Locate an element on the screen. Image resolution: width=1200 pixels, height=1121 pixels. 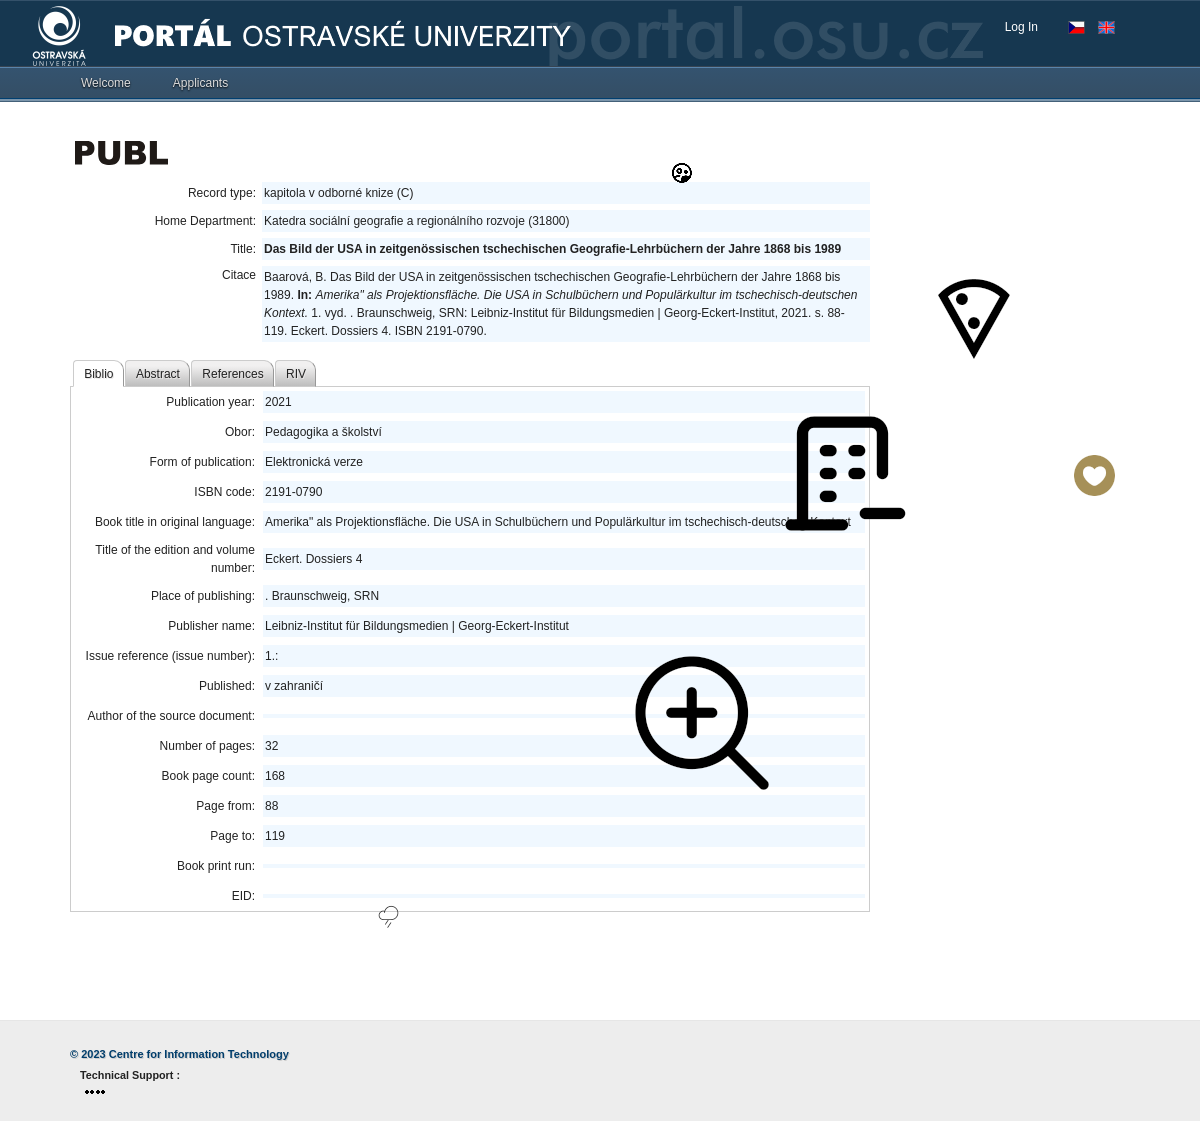
current weather conditions: rain is located at coordinates (388, 916).